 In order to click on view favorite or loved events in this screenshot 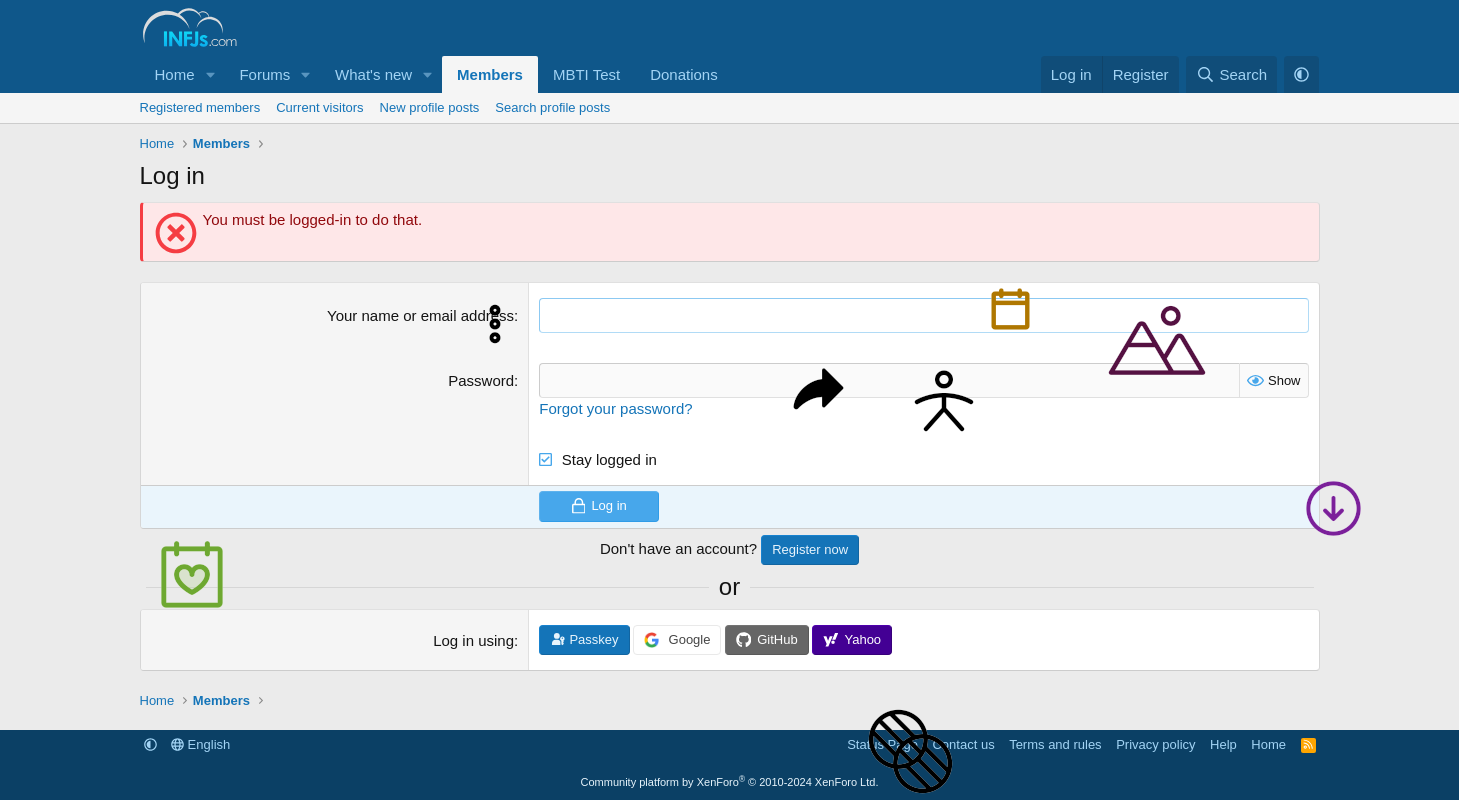, I will do `click(192, 577)`.